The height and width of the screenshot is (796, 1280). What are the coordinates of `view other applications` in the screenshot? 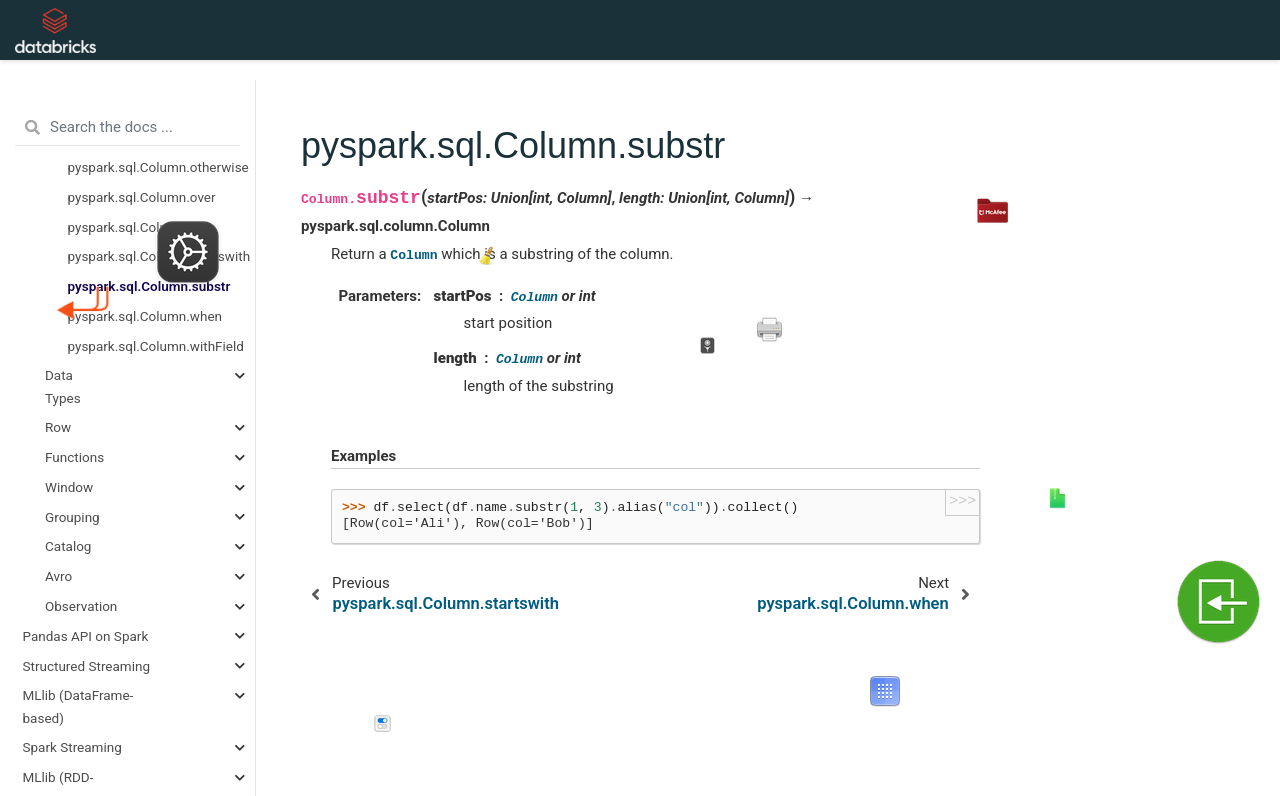 It's located at (885, 691).